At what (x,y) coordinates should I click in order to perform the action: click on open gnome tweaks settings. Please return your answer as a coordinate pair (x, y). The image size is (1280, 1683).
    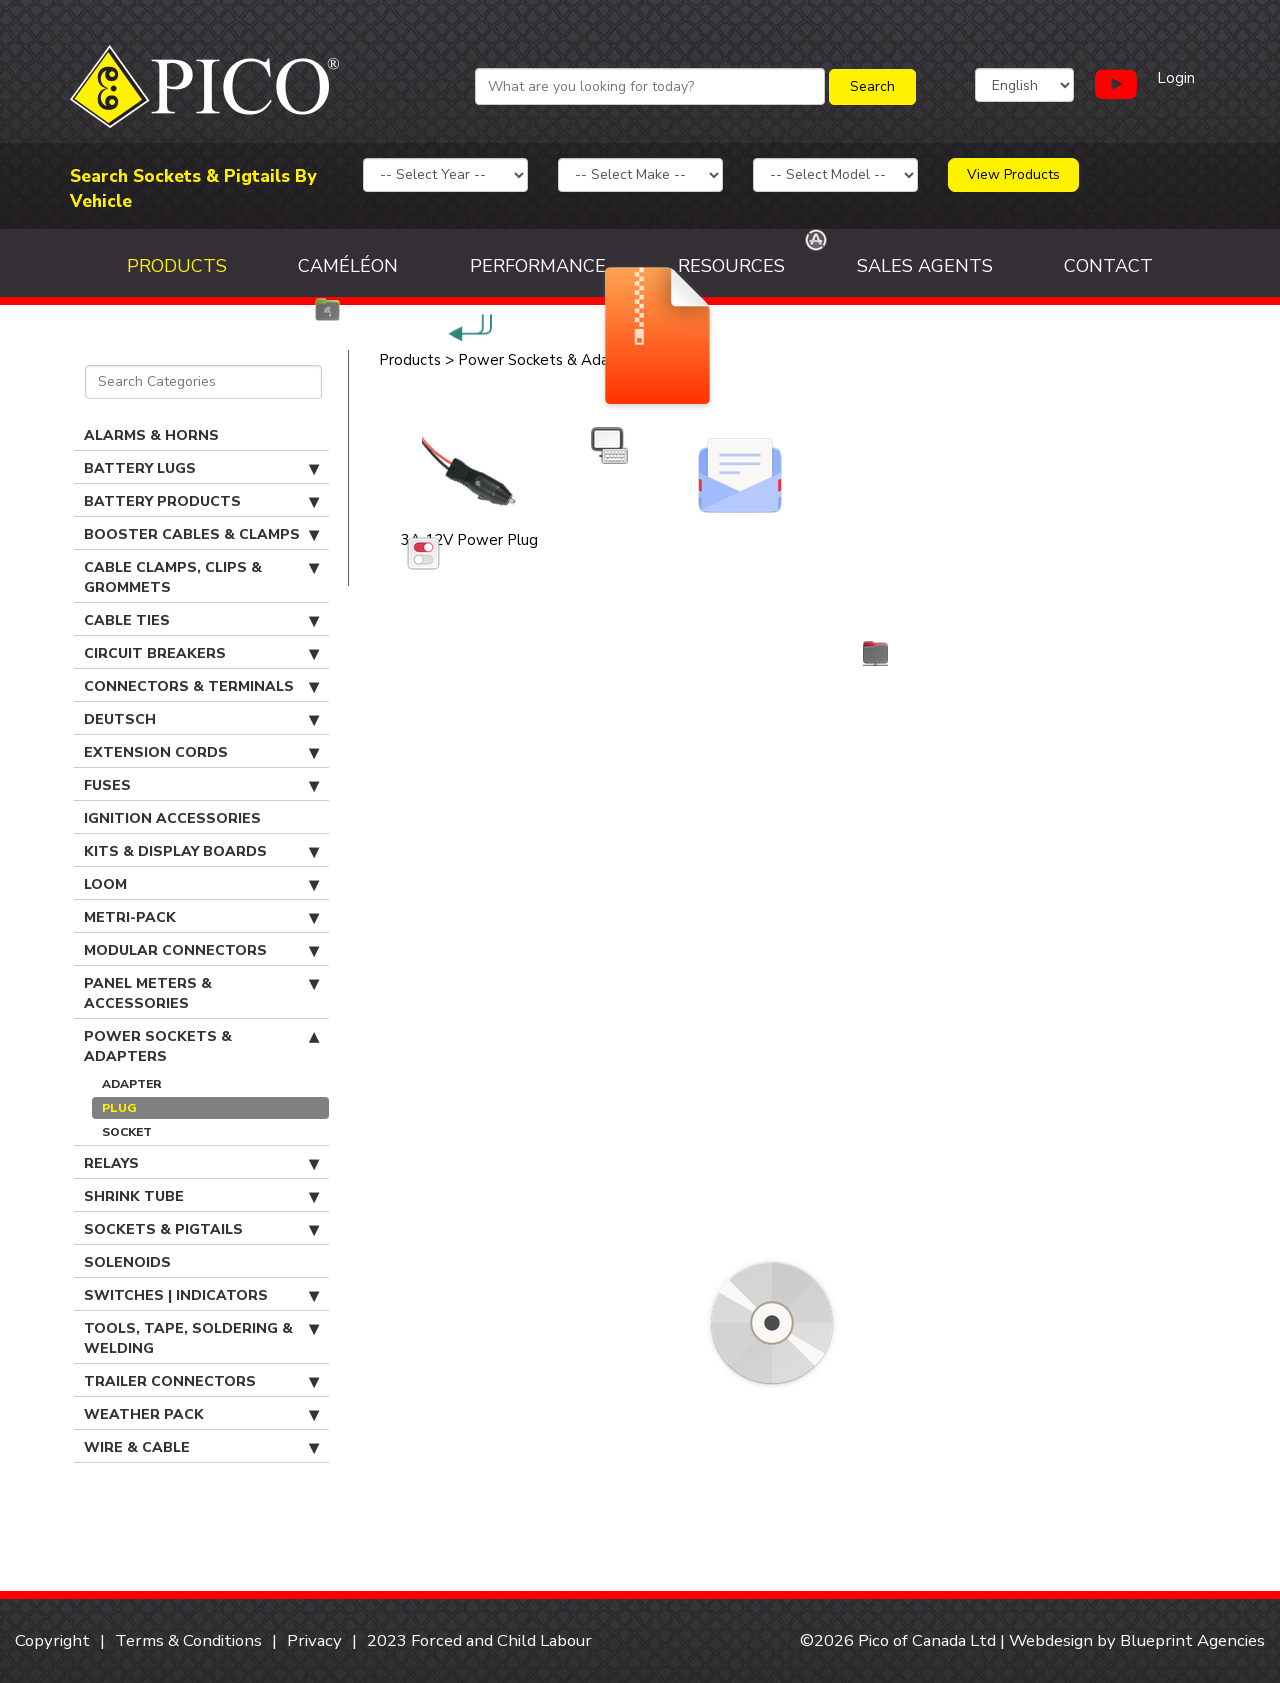
    Looking at the image, I should click on (423, 553).